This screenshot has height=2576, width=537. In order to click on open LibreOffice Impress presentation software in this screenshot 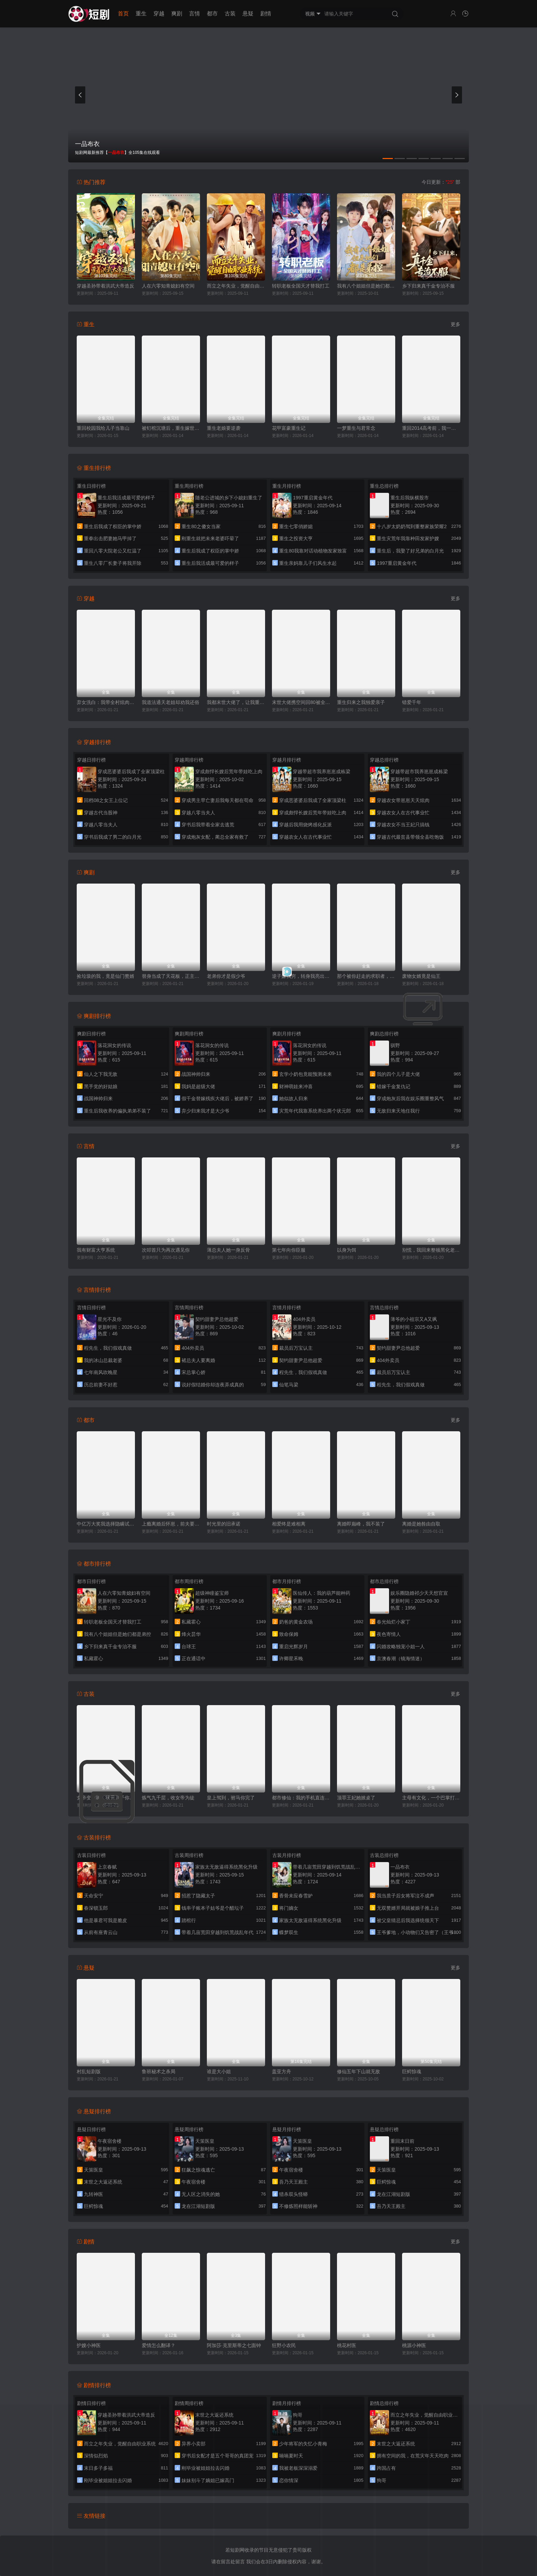, I will do `click(107, 1791)`.